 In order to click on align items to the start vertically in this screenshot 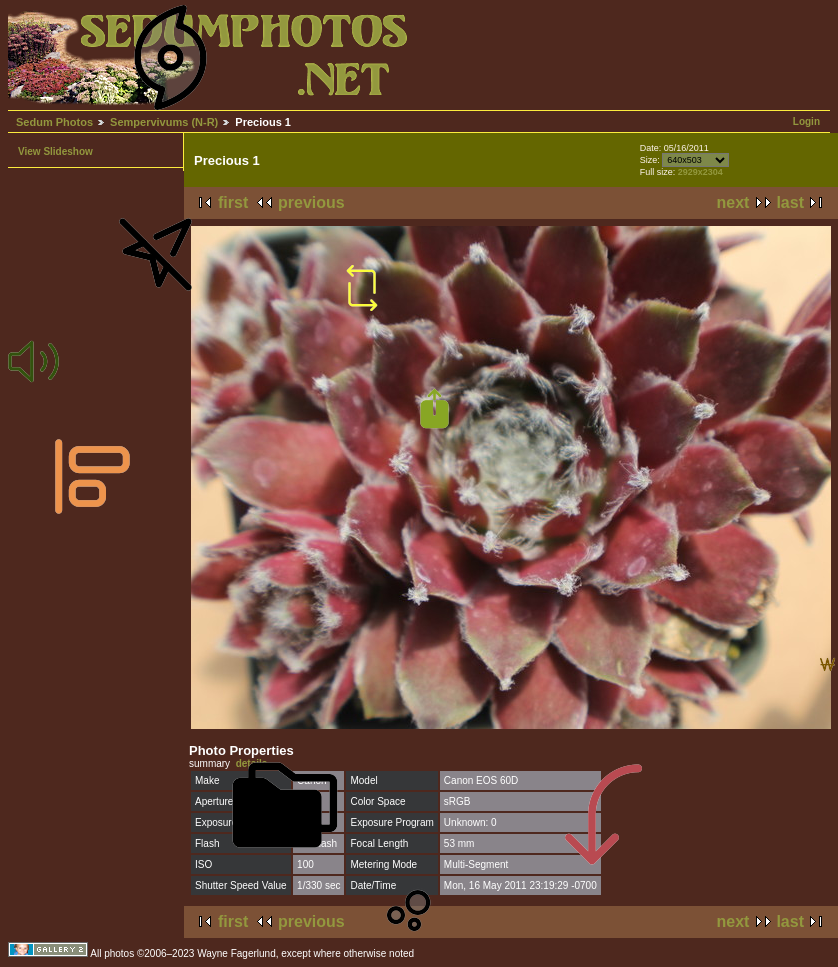, I will do `click(92, 476)`.